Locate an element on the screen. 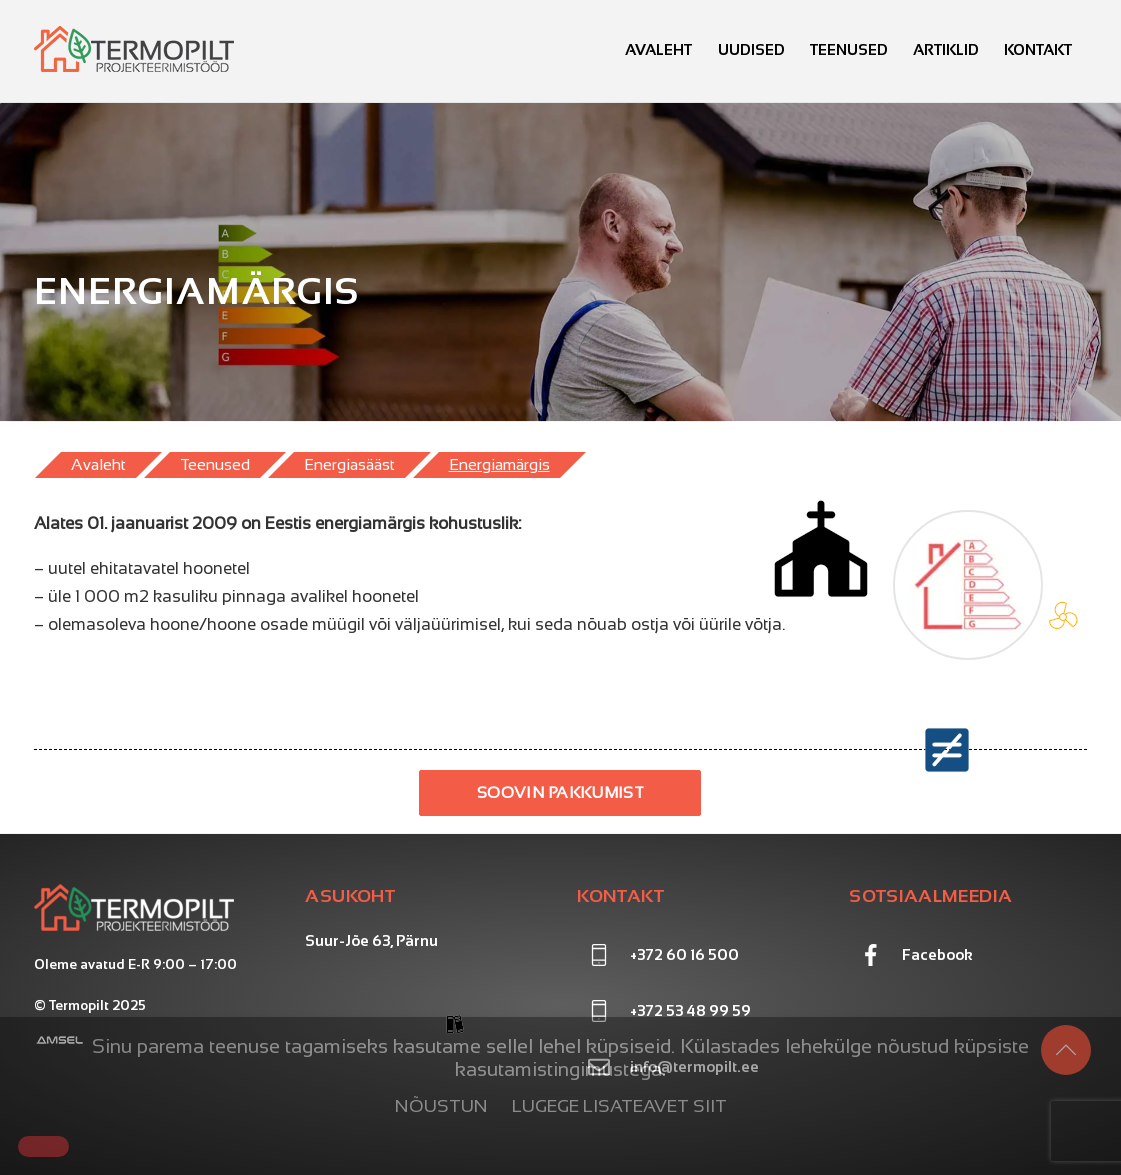 The image size is (1121, 1175). view nearby churches or places of worship is located at coordinates (821, 554).